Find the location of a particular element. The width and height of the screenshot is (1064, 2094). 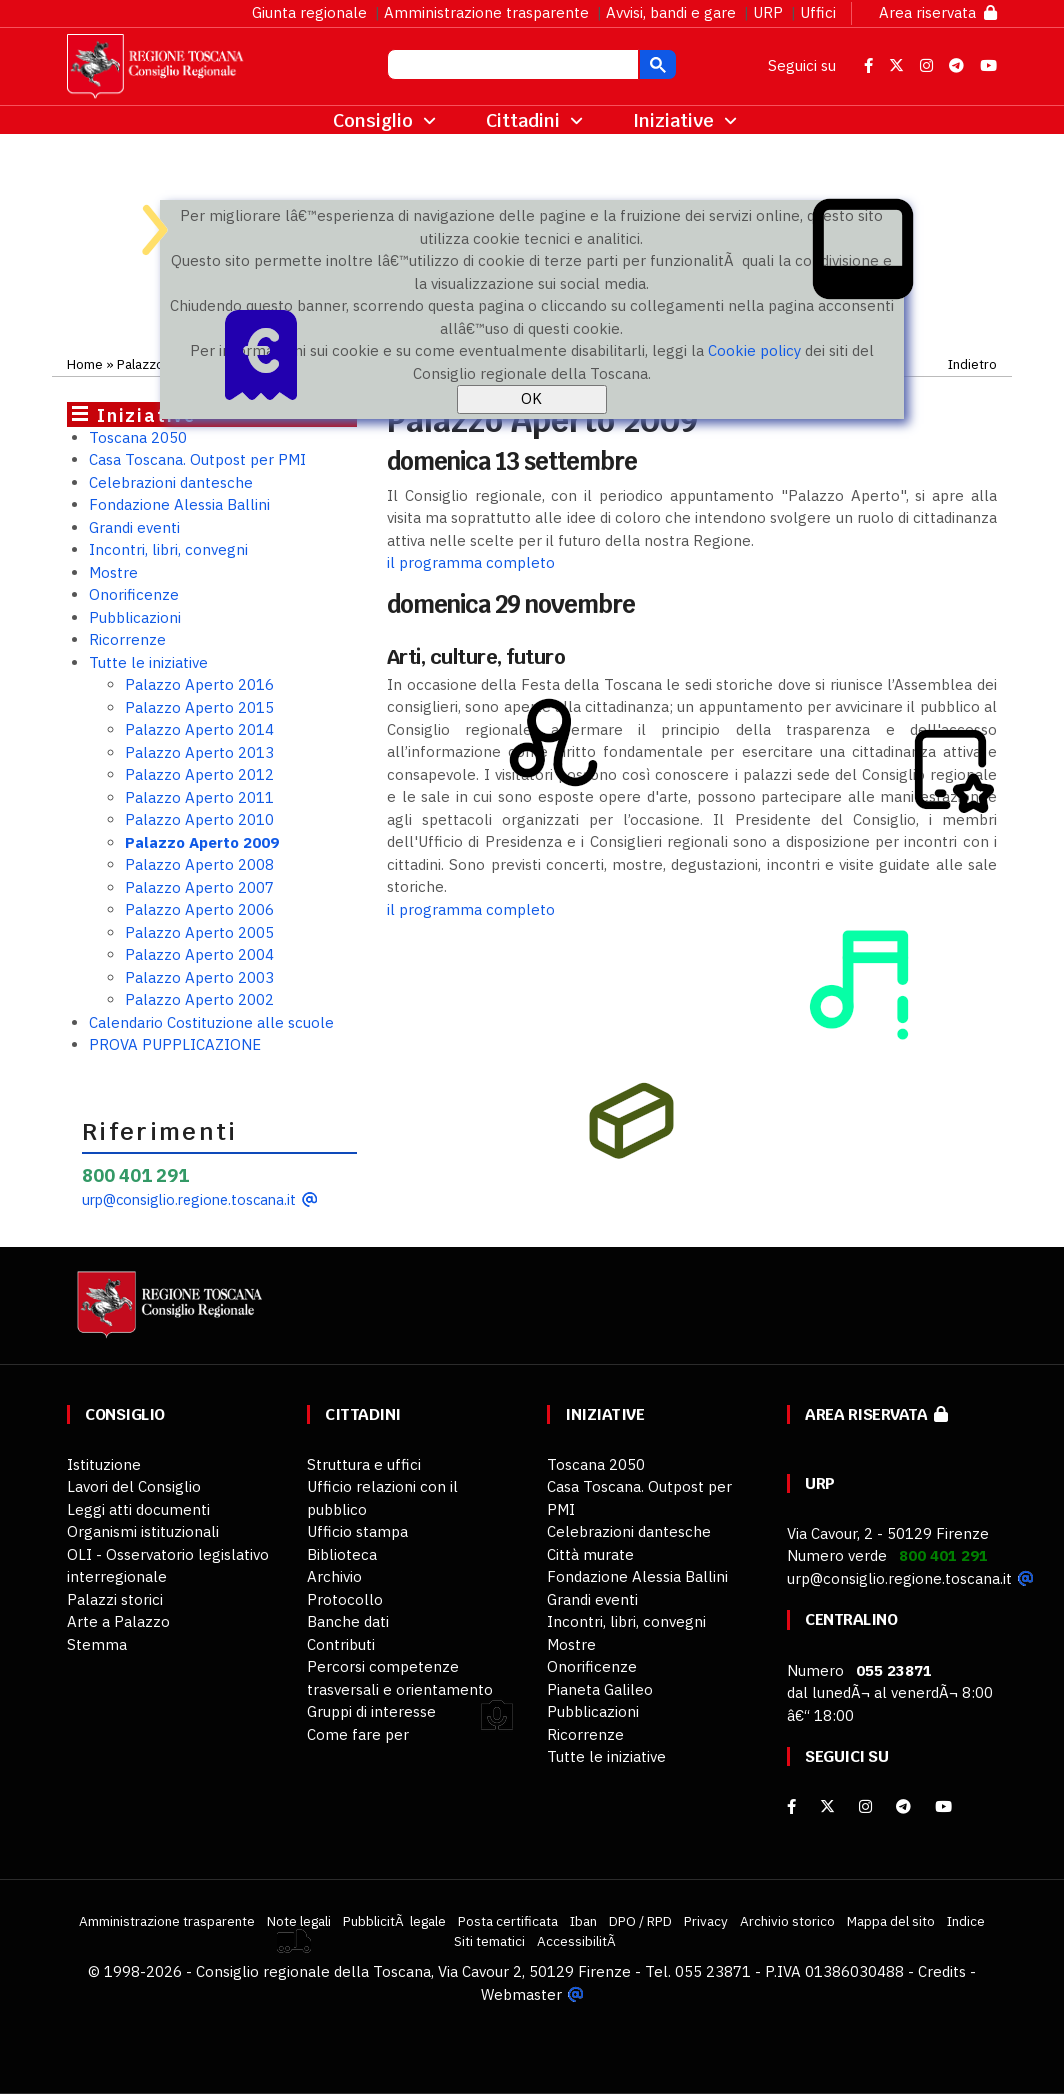

track shipment or delivery status is located at coordinates (294, 1941).